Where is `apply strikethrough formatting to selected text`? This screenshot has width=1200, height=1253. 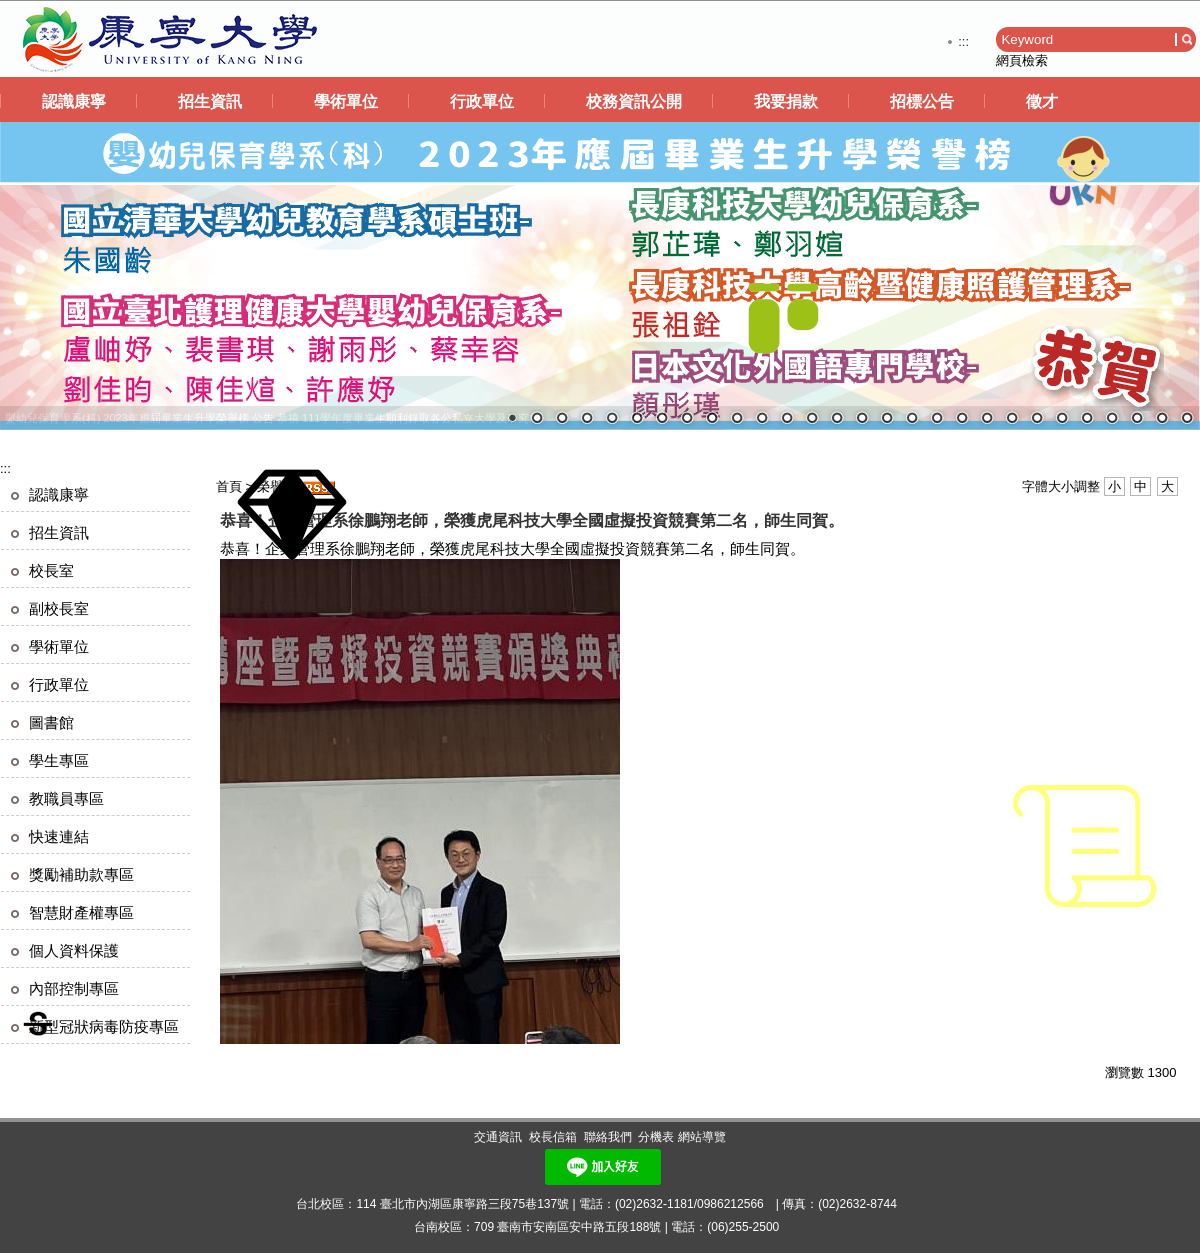
apply strikethrough formatting to selected text is located at coordinates (38, 1026).